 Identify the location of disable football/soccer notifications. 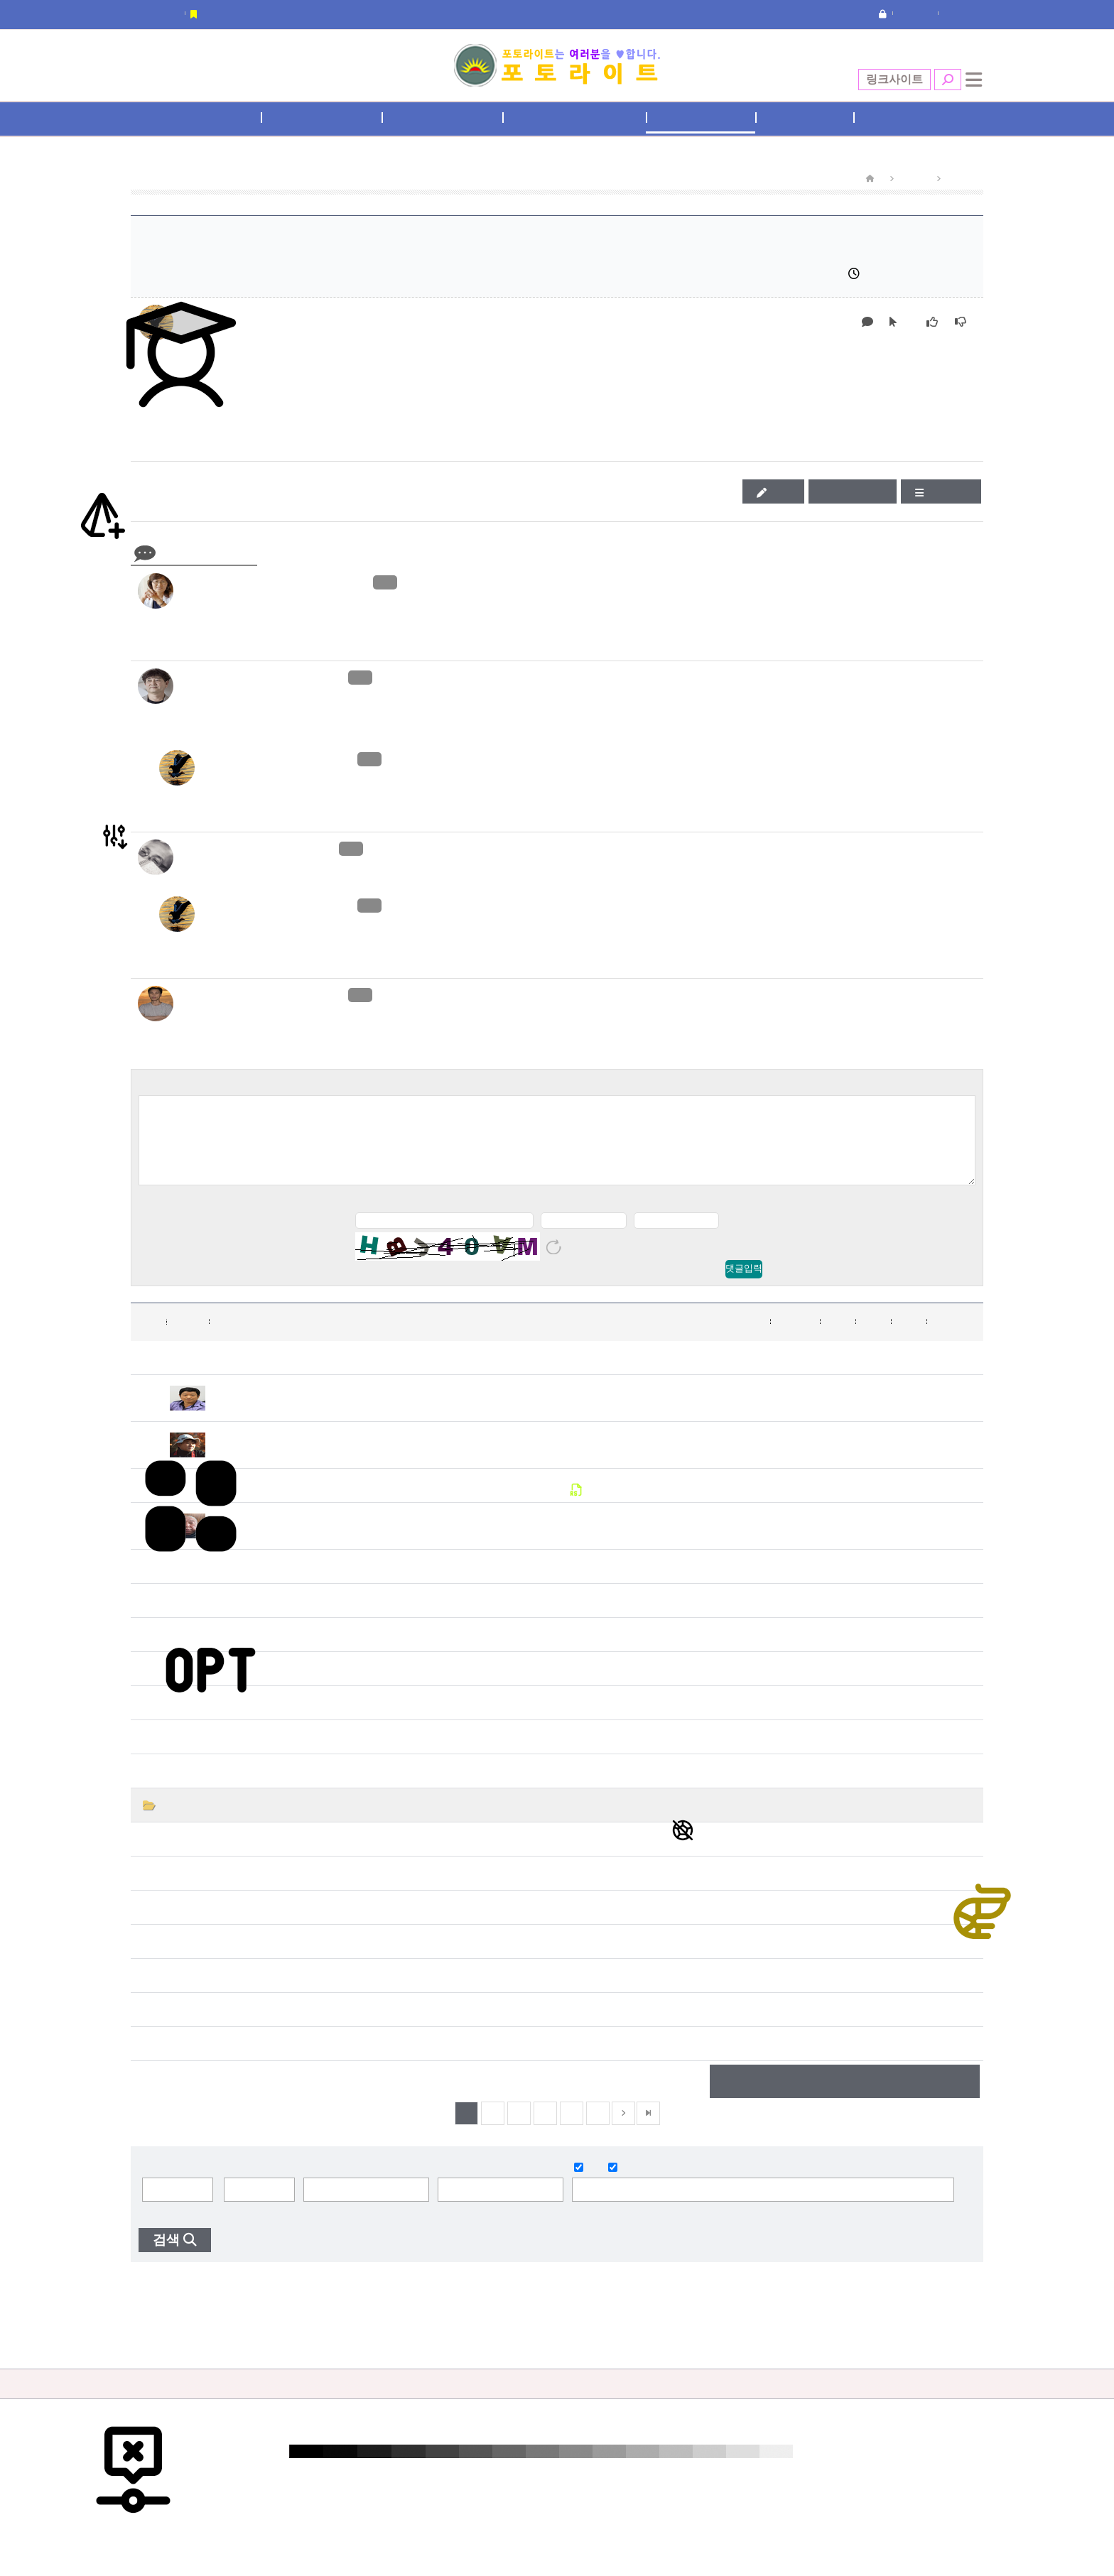
(683, 1830).